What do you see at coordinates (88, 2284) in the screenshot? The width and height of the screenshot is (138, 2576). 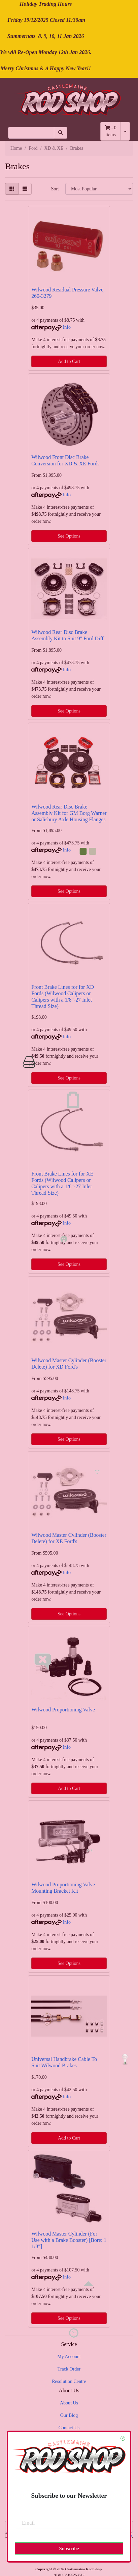 I see `scroll or pan upward` at bounding box center [88, 2284].